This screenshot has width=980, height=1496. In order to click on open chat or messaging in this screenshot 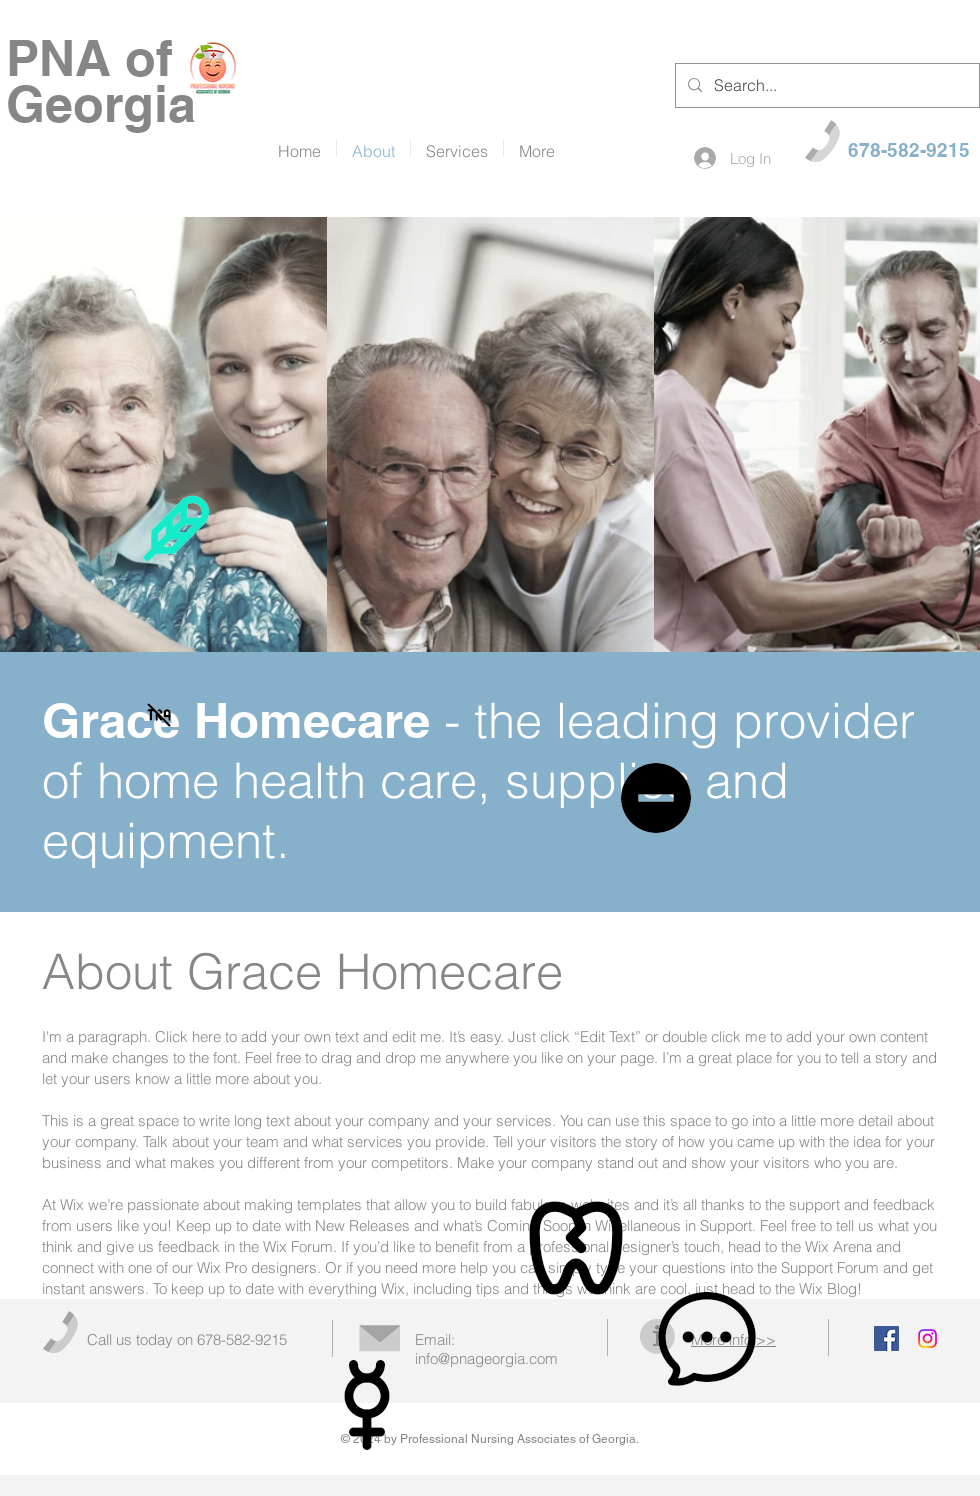, I will do `click(707, 1337)`.